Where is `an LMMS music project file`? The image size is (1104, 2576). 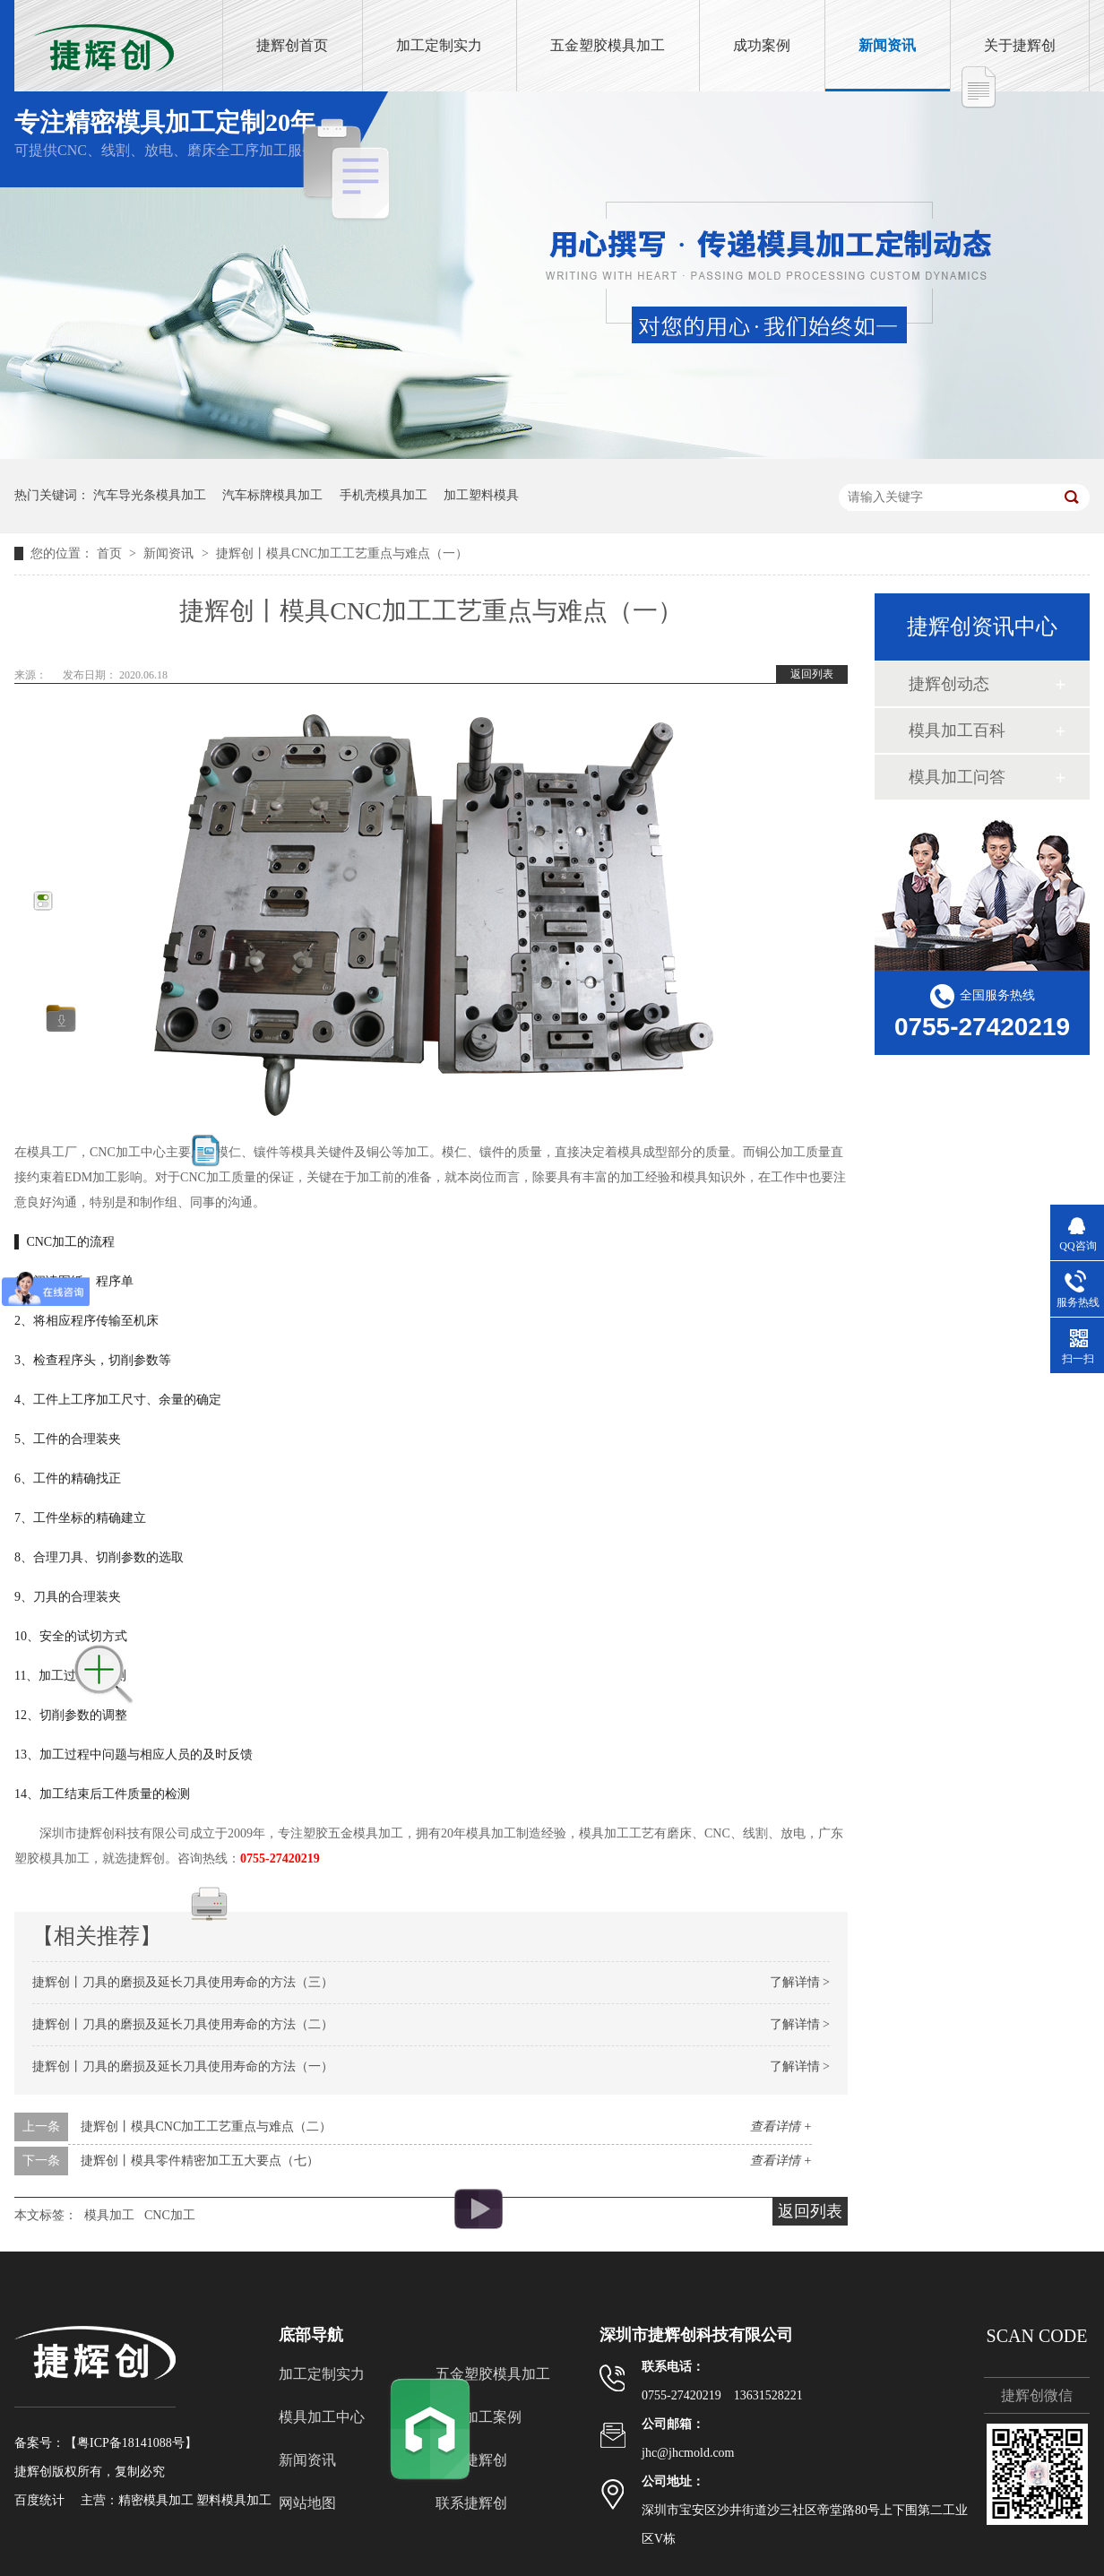 an LMMS music project file is located at coordinates (430, 2429).